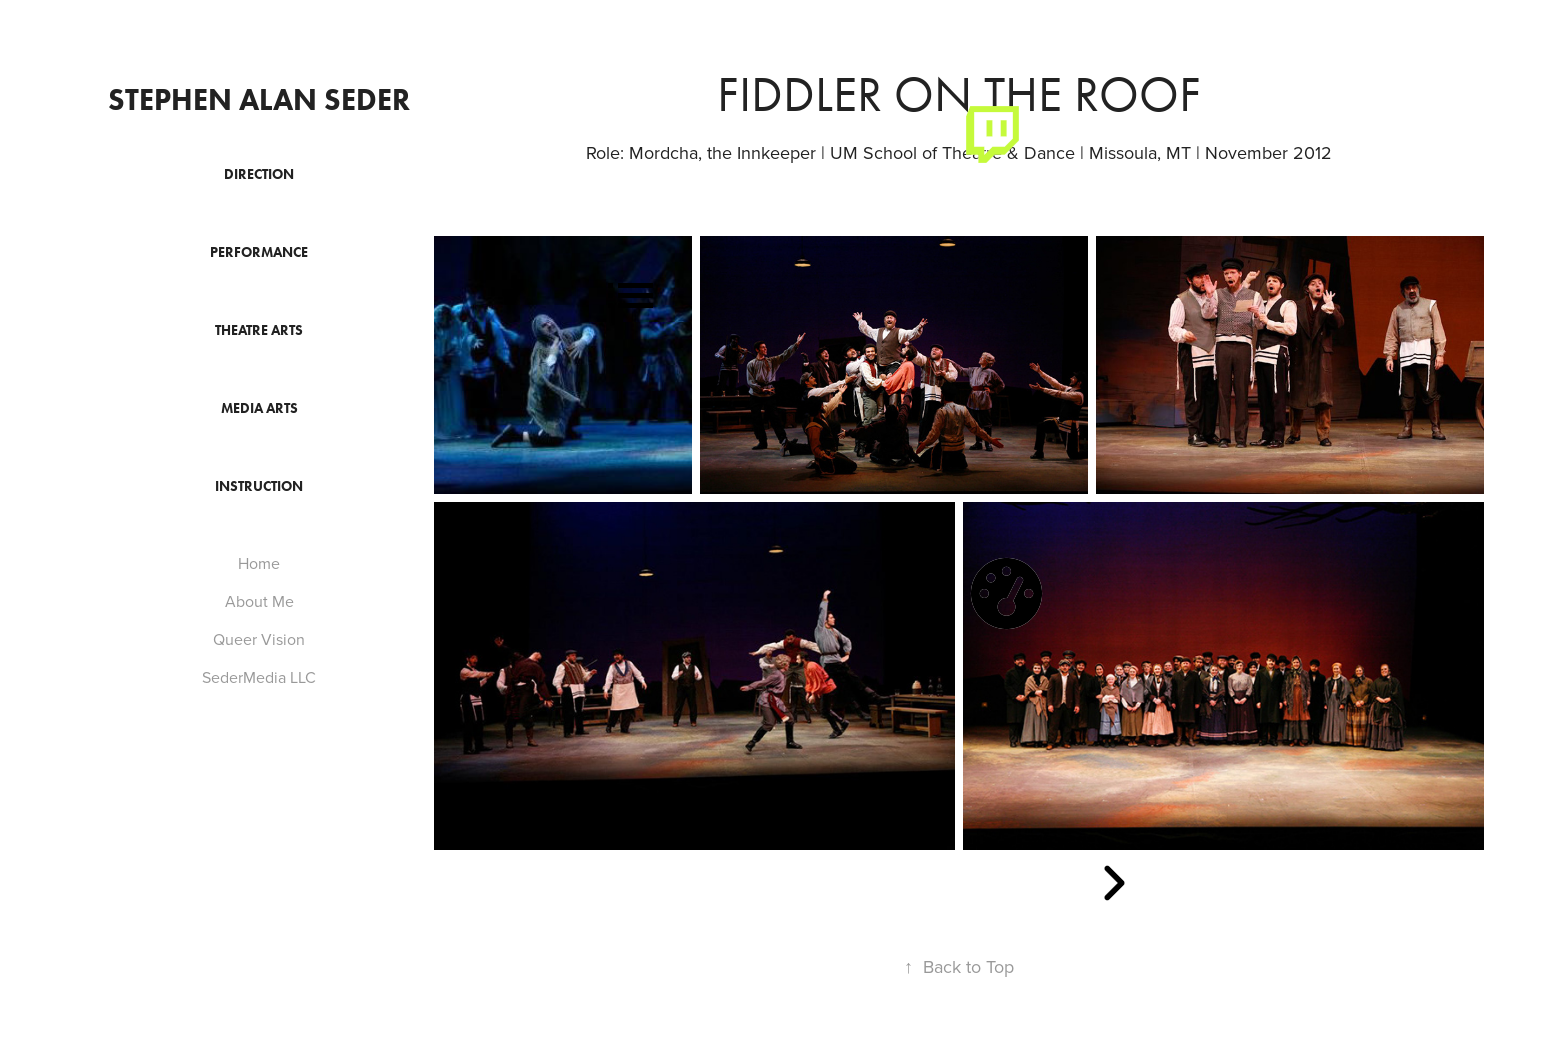  What do you see at coordinates (992, 134) in the screenshot?
I see `open Twitch app` at bounding box center [992, 134].